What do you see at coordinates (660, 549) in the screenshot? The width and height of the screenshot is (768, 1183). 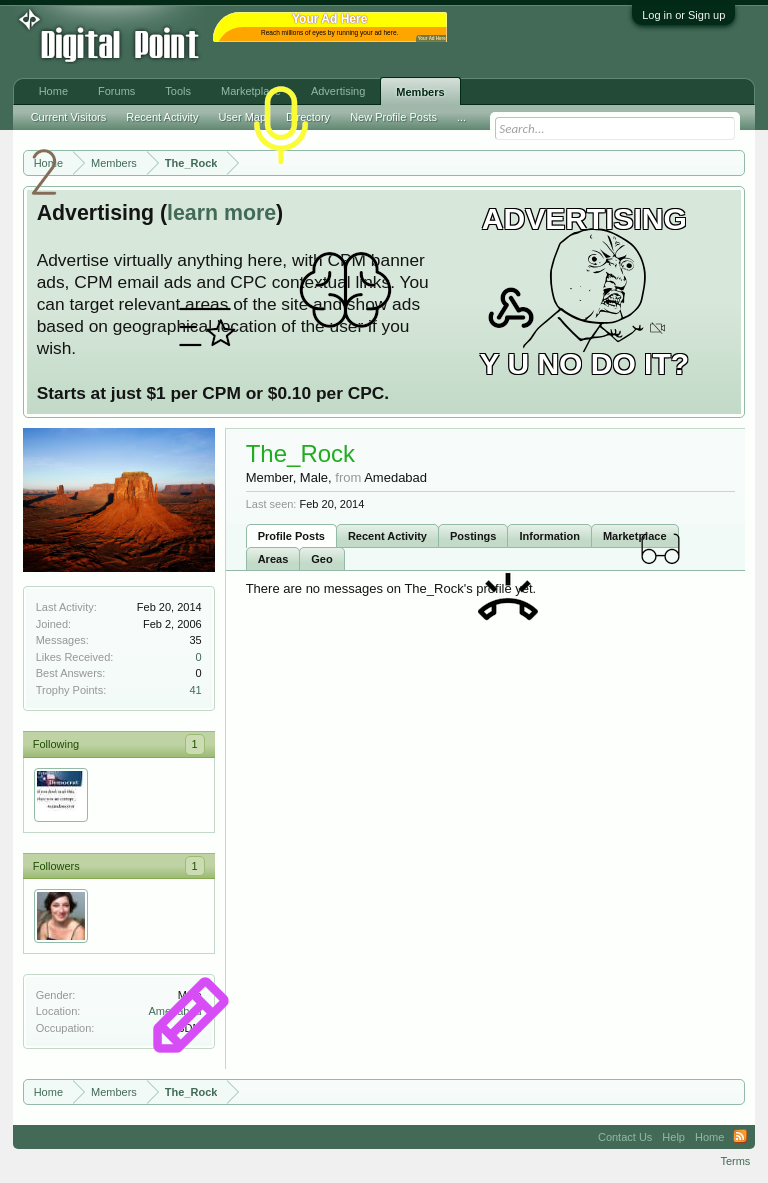 I see `access reading mode or reader view` at bounding box center [660, 549].